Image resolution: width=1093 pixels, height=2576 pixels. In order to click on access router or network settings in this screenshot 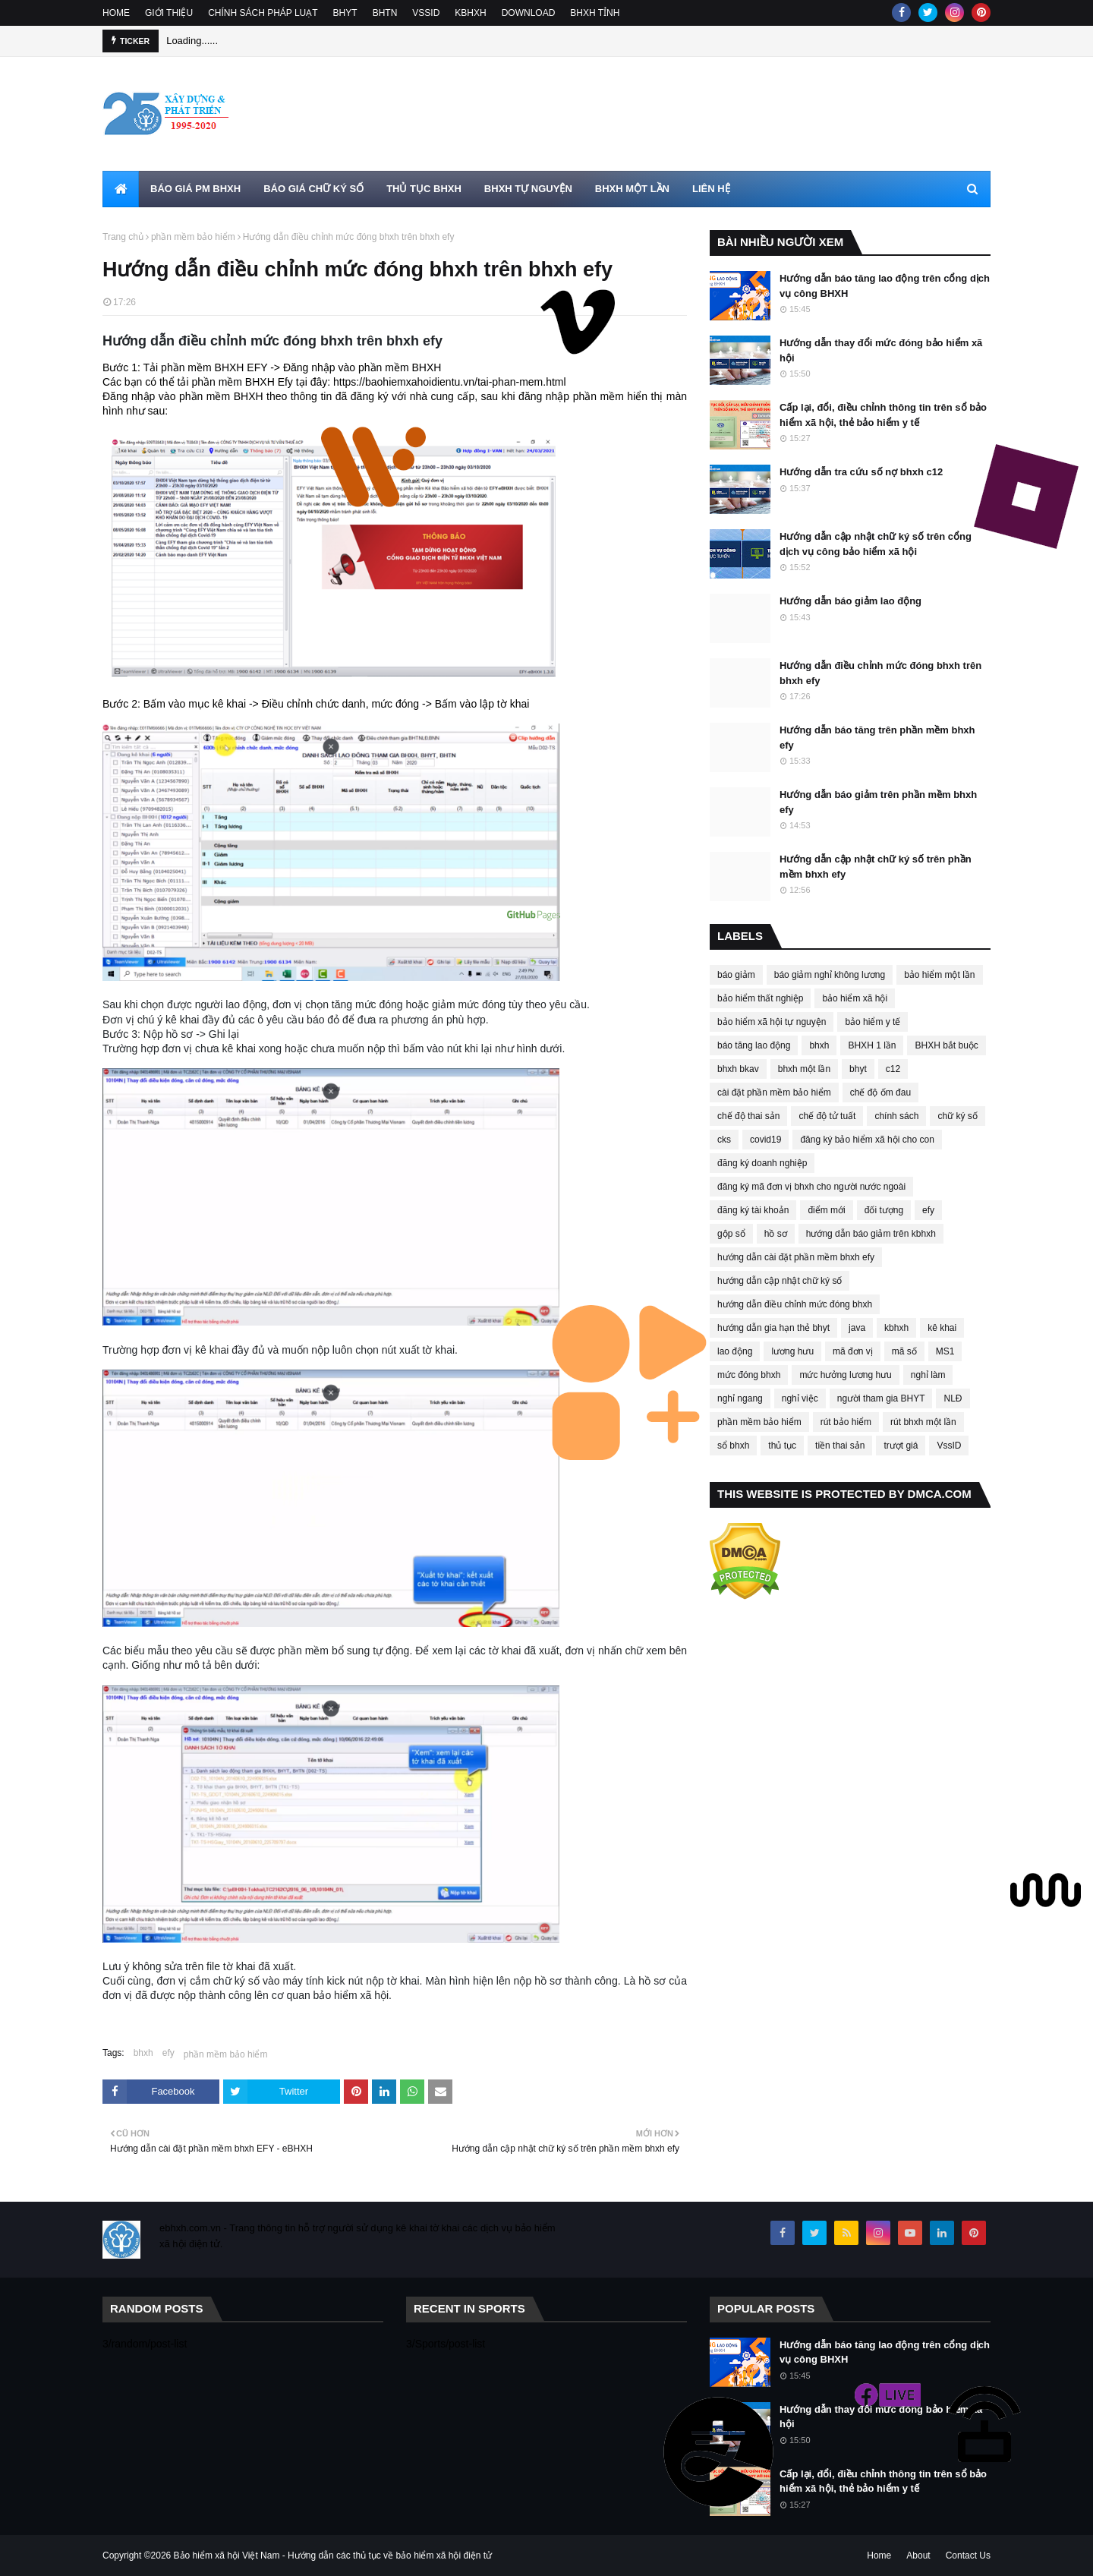, I will do `click(984, 2424)`.